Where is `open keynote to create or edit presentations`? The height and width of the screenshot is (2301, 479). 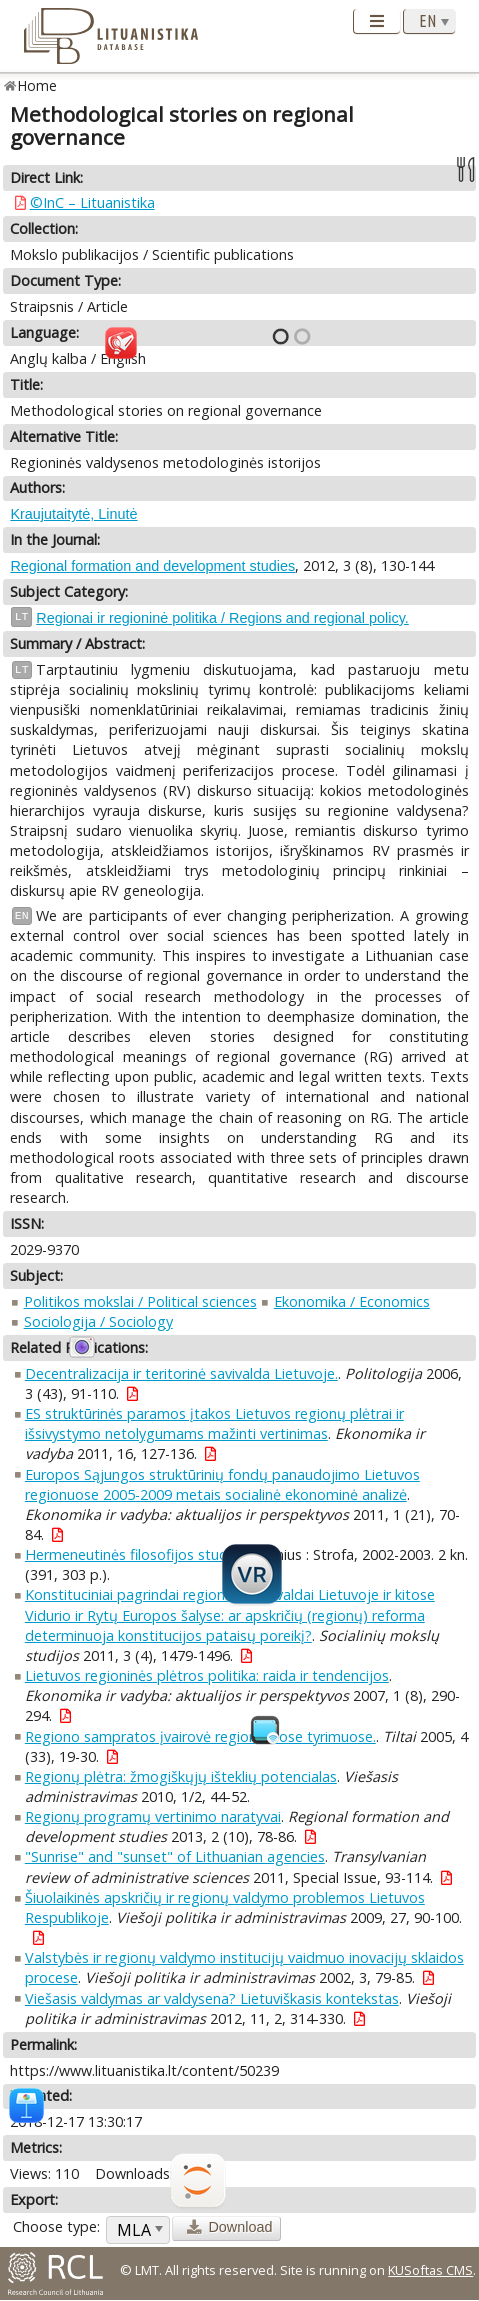 open keynote to create or edit presentations is located at coordinates (26, 2105).